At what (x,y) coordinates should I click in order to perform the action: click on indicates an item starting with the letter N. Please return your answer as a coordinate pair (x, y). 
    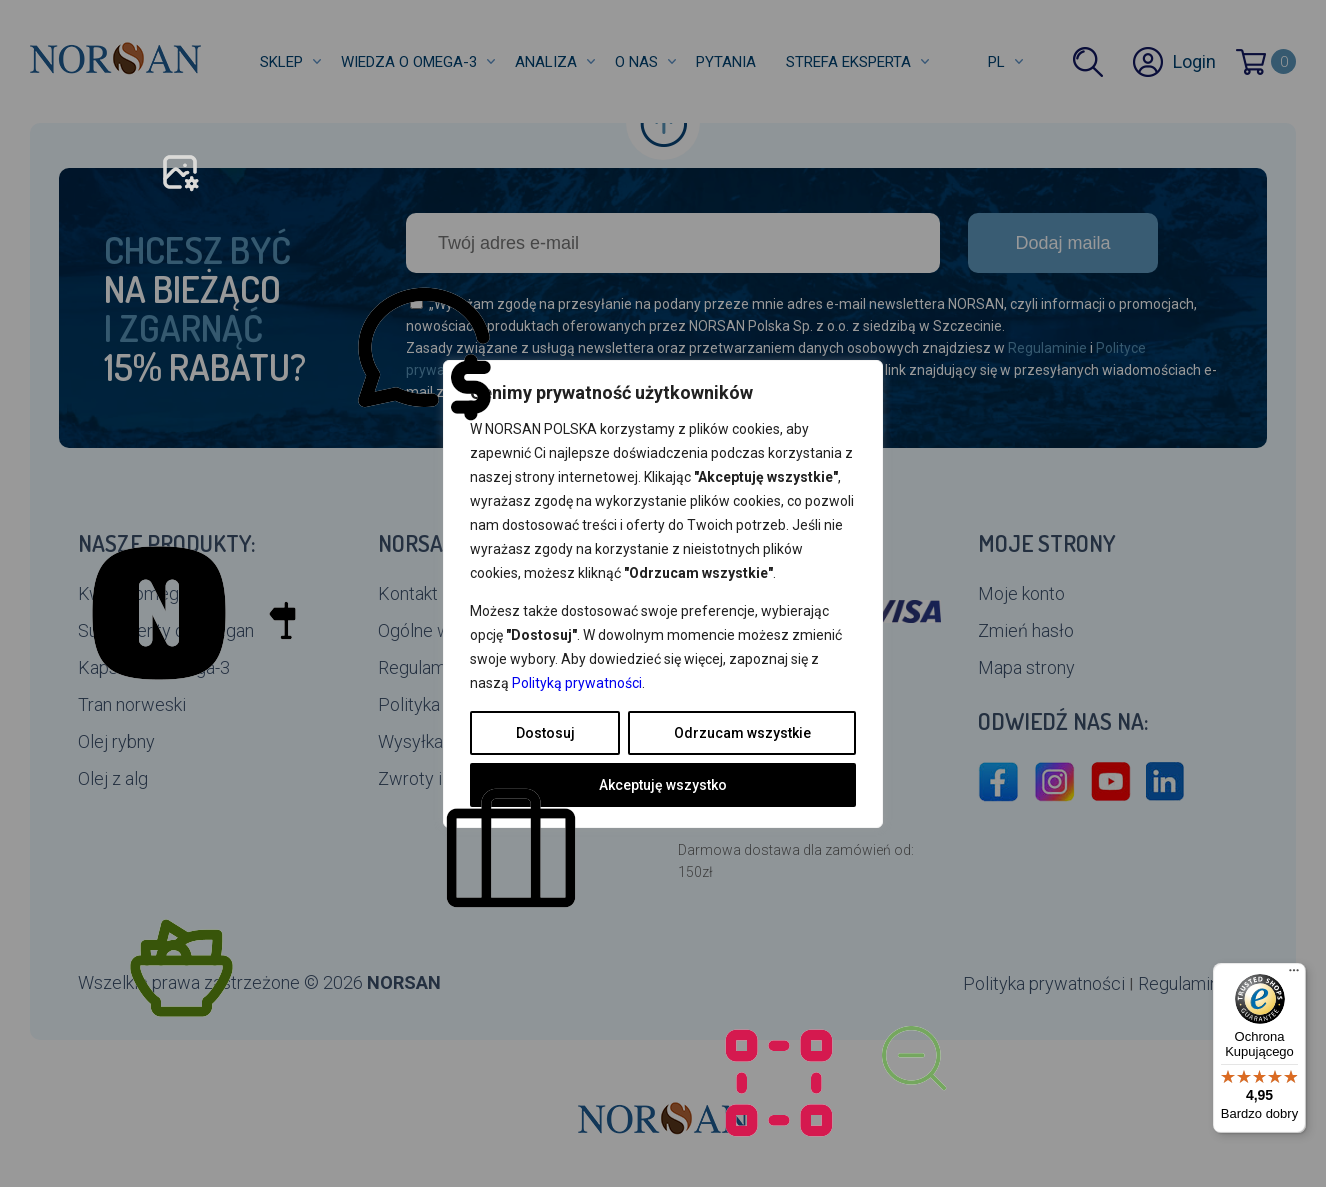
    Looking at the image, I should click on (159, 613).